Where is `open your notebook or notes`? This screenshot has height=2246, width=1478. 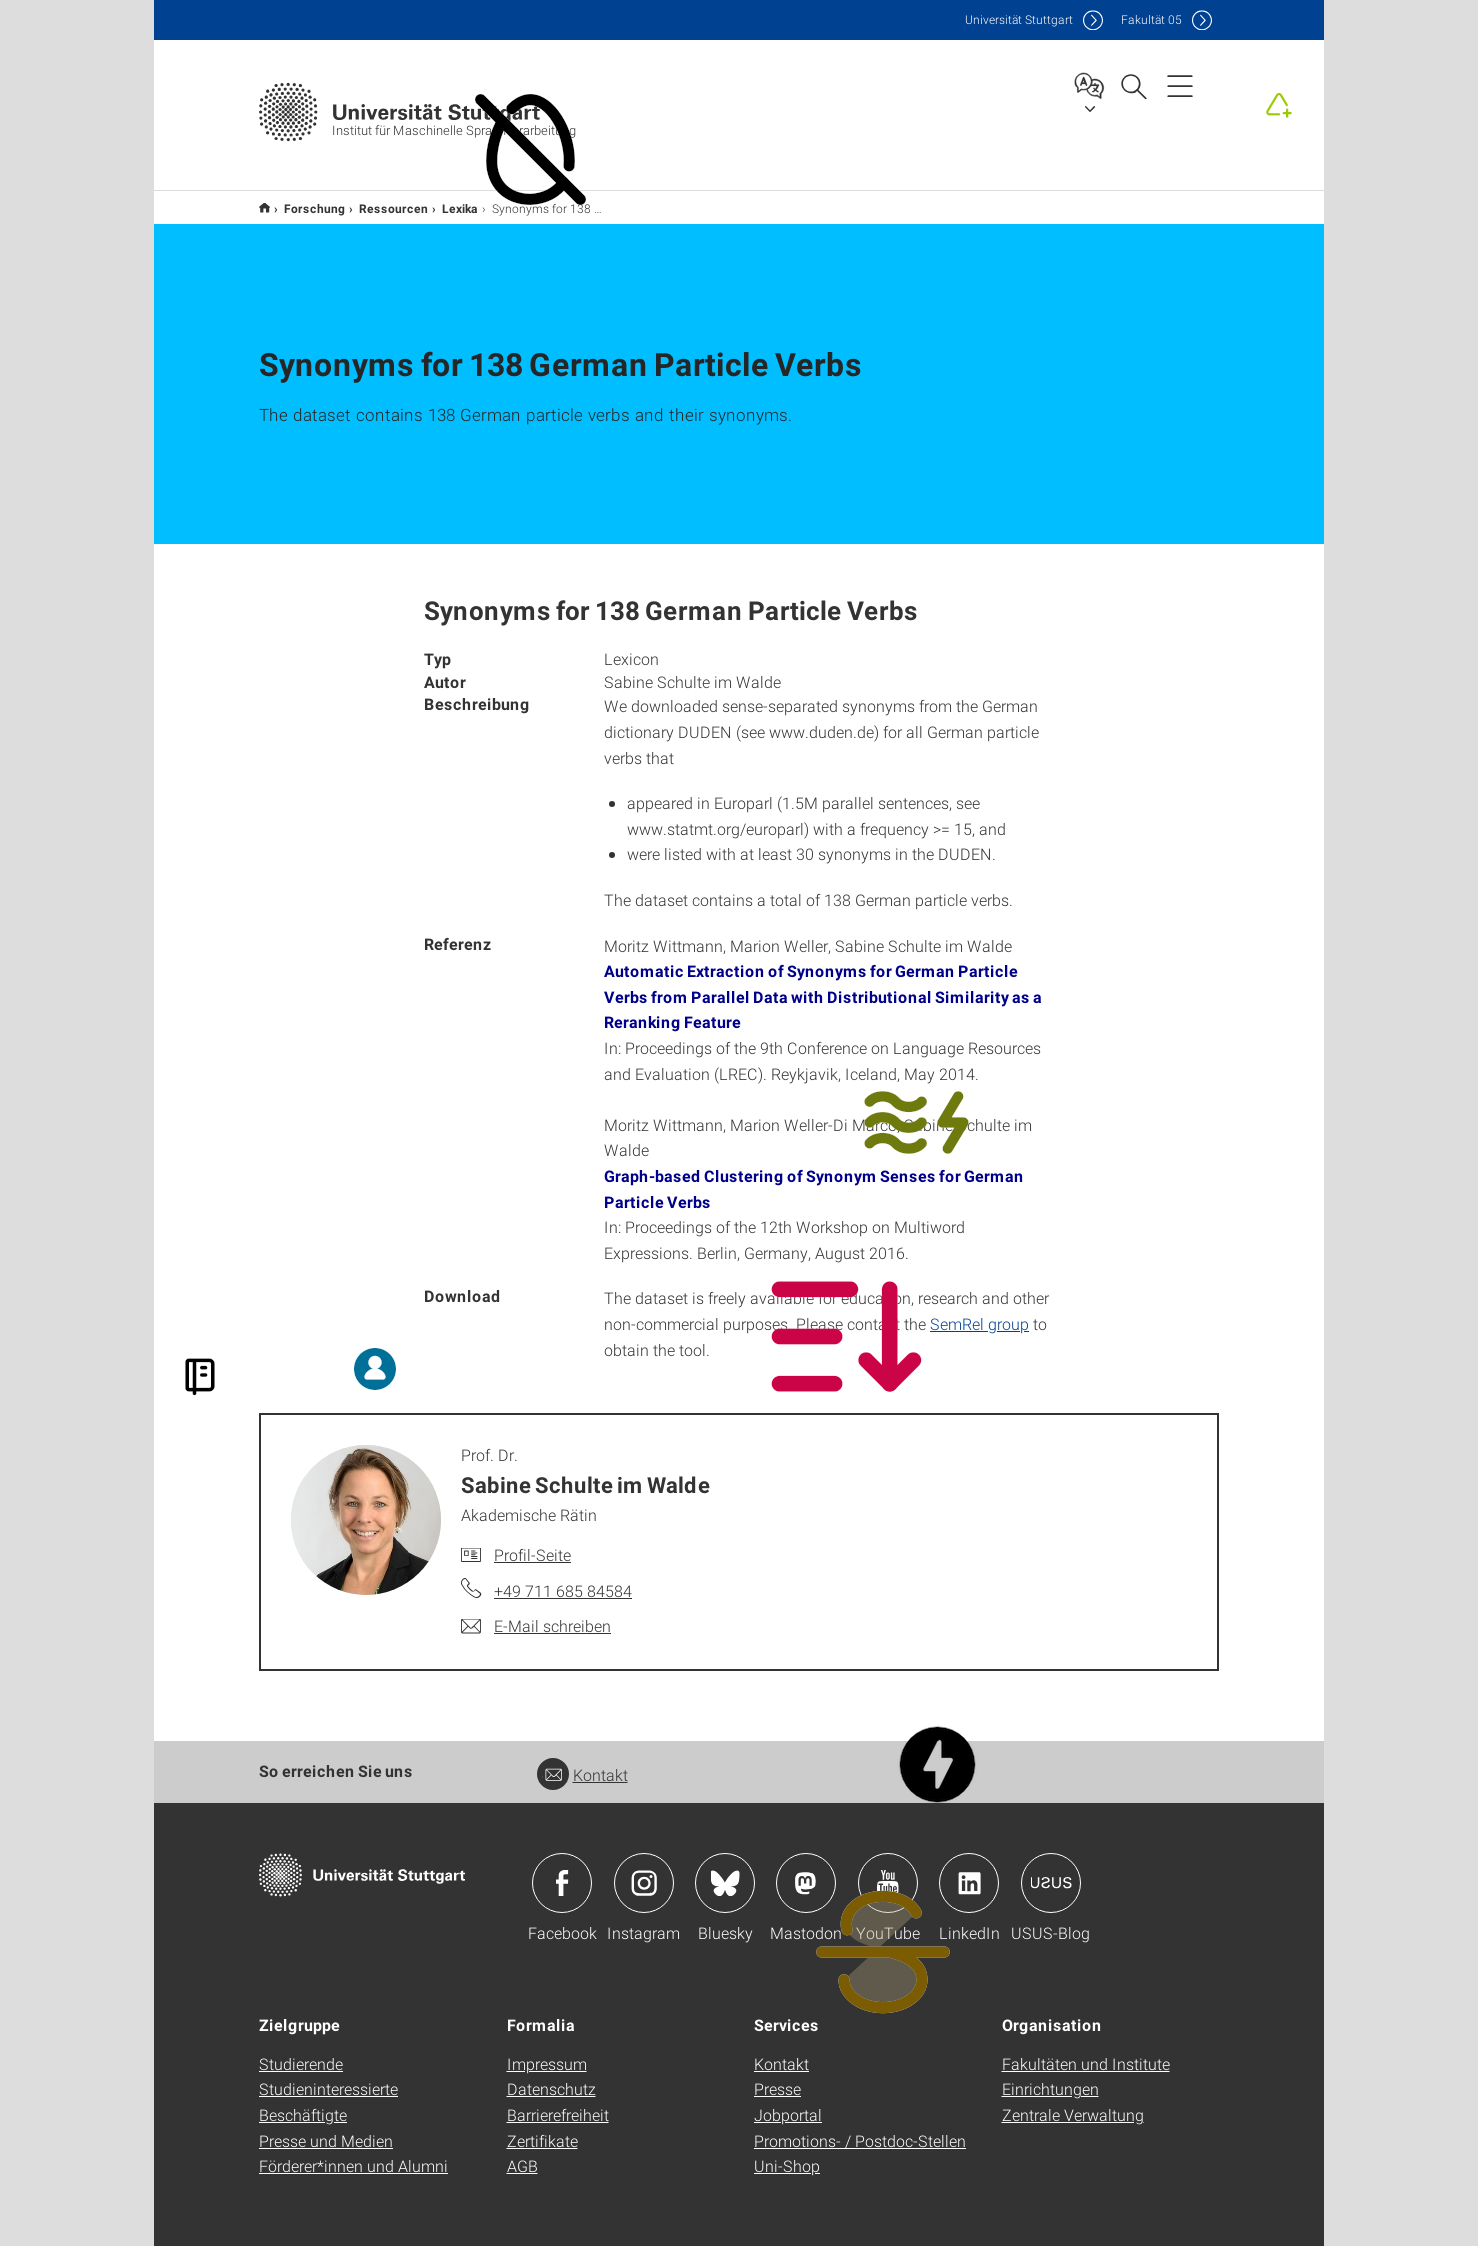
open your notebook or notes is located at coordinates (200, 1375).